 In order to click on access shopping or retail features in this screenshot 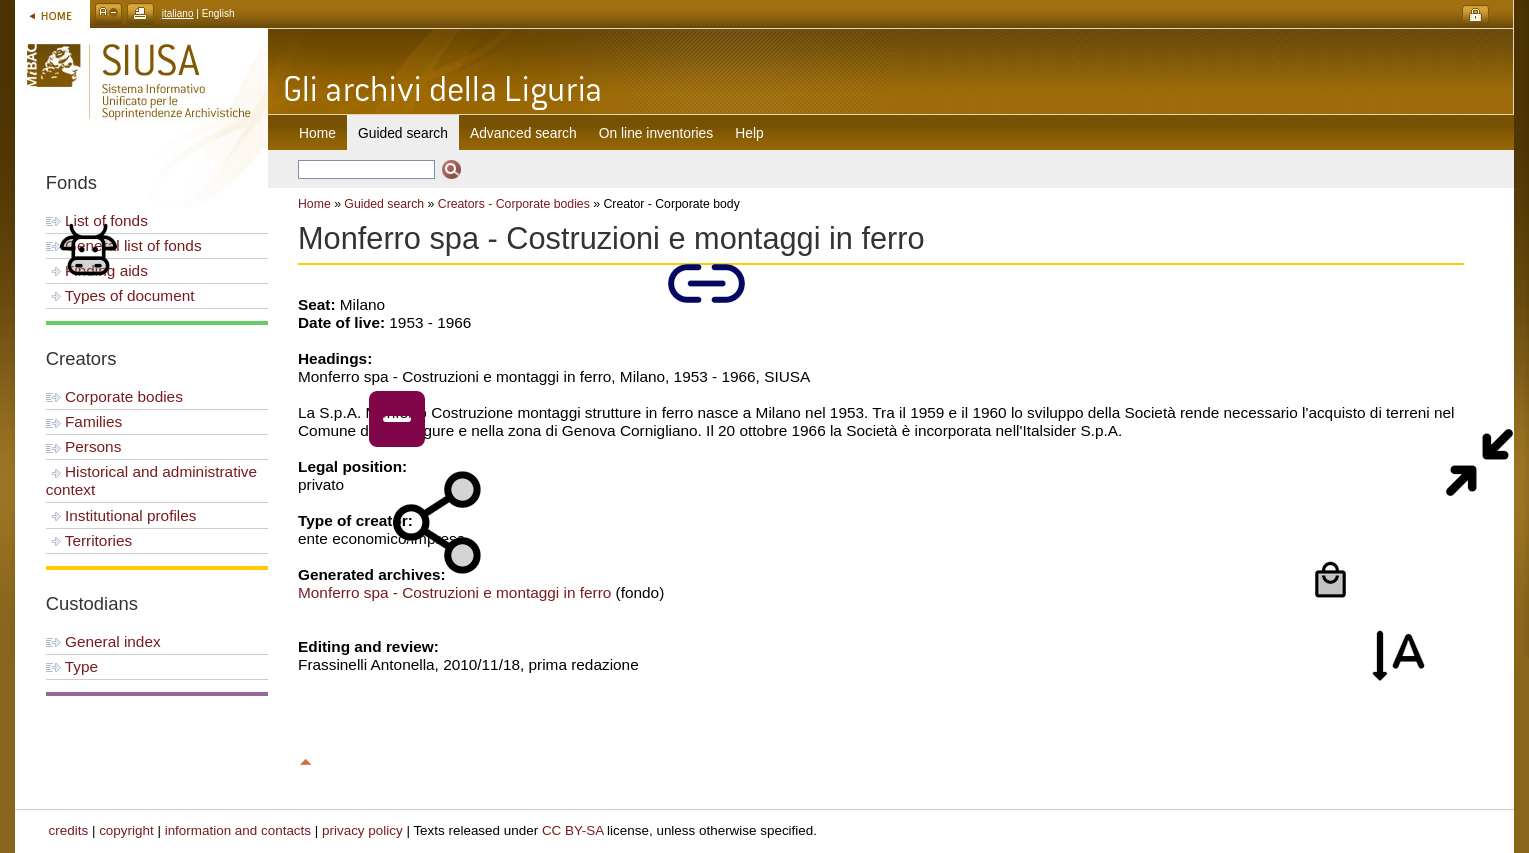, I will do `click(1330, 580)`.